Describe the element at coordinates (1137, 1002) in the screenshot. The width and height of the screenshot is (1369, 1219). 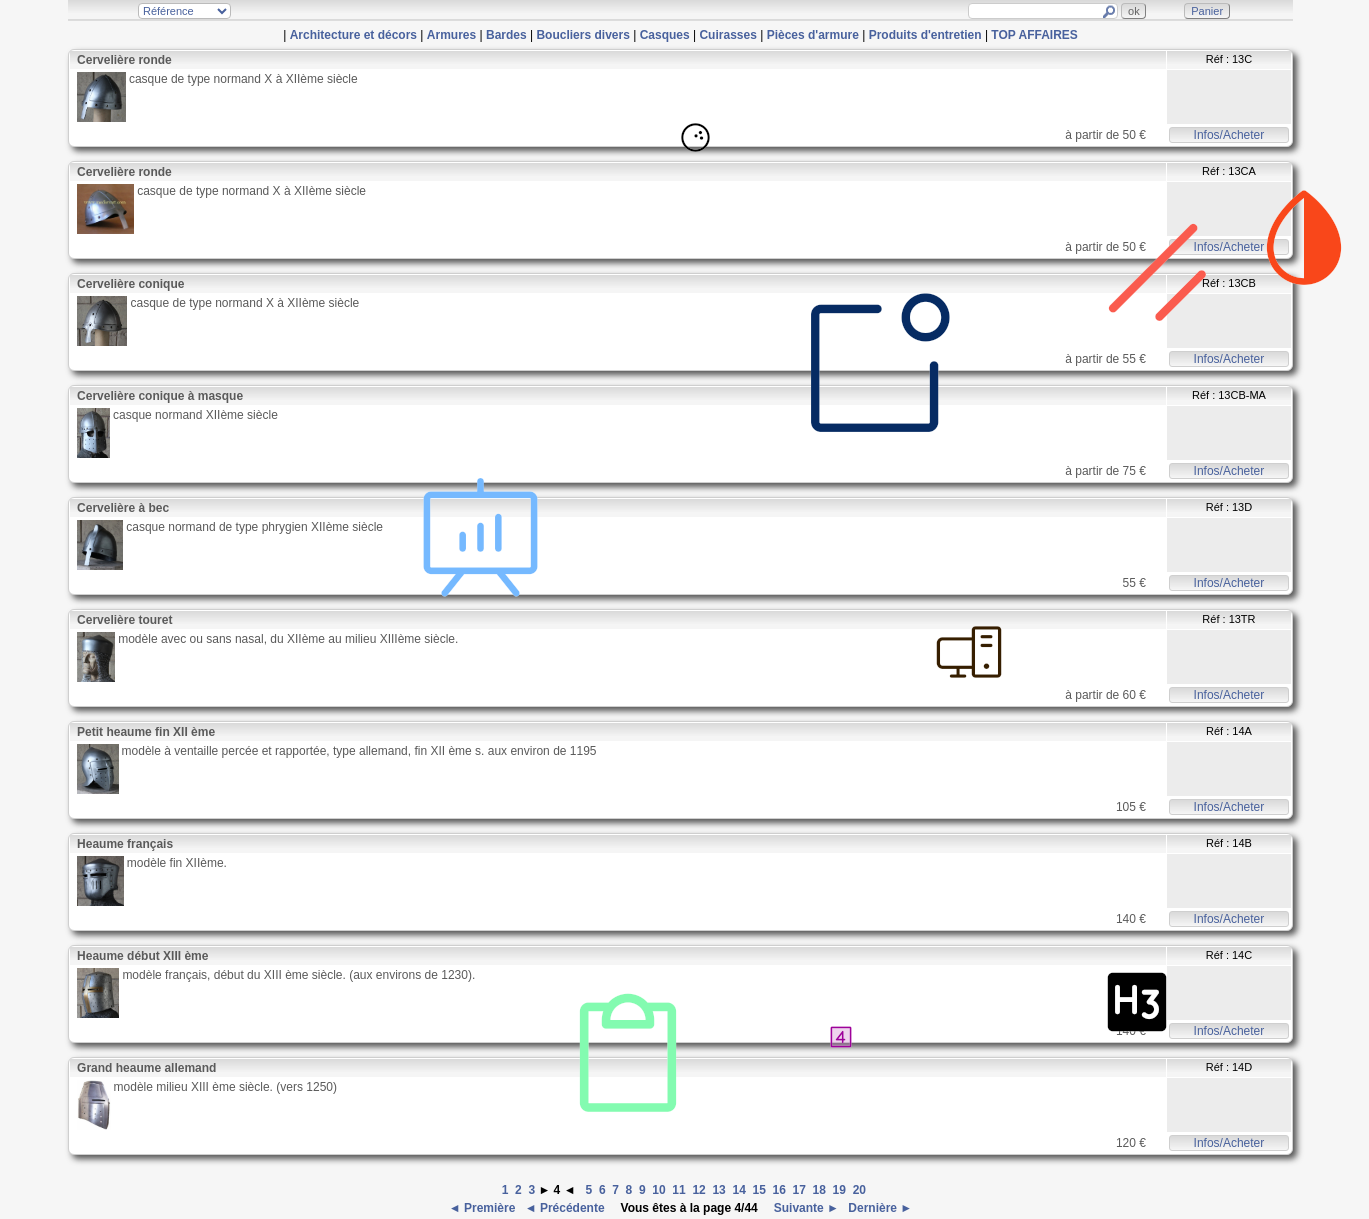
I see `format text as heading level 3` at that location.